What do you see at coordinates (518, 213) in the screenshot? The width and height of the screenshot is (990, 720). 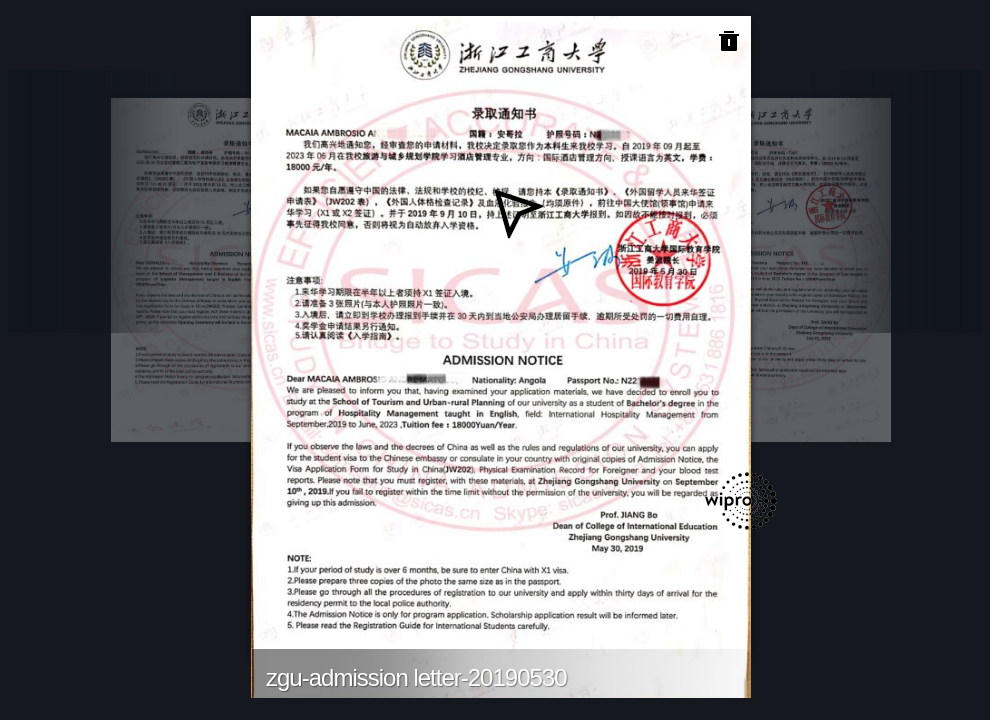 I see `tap to navigate to this location` at bounding box center [518, 213].